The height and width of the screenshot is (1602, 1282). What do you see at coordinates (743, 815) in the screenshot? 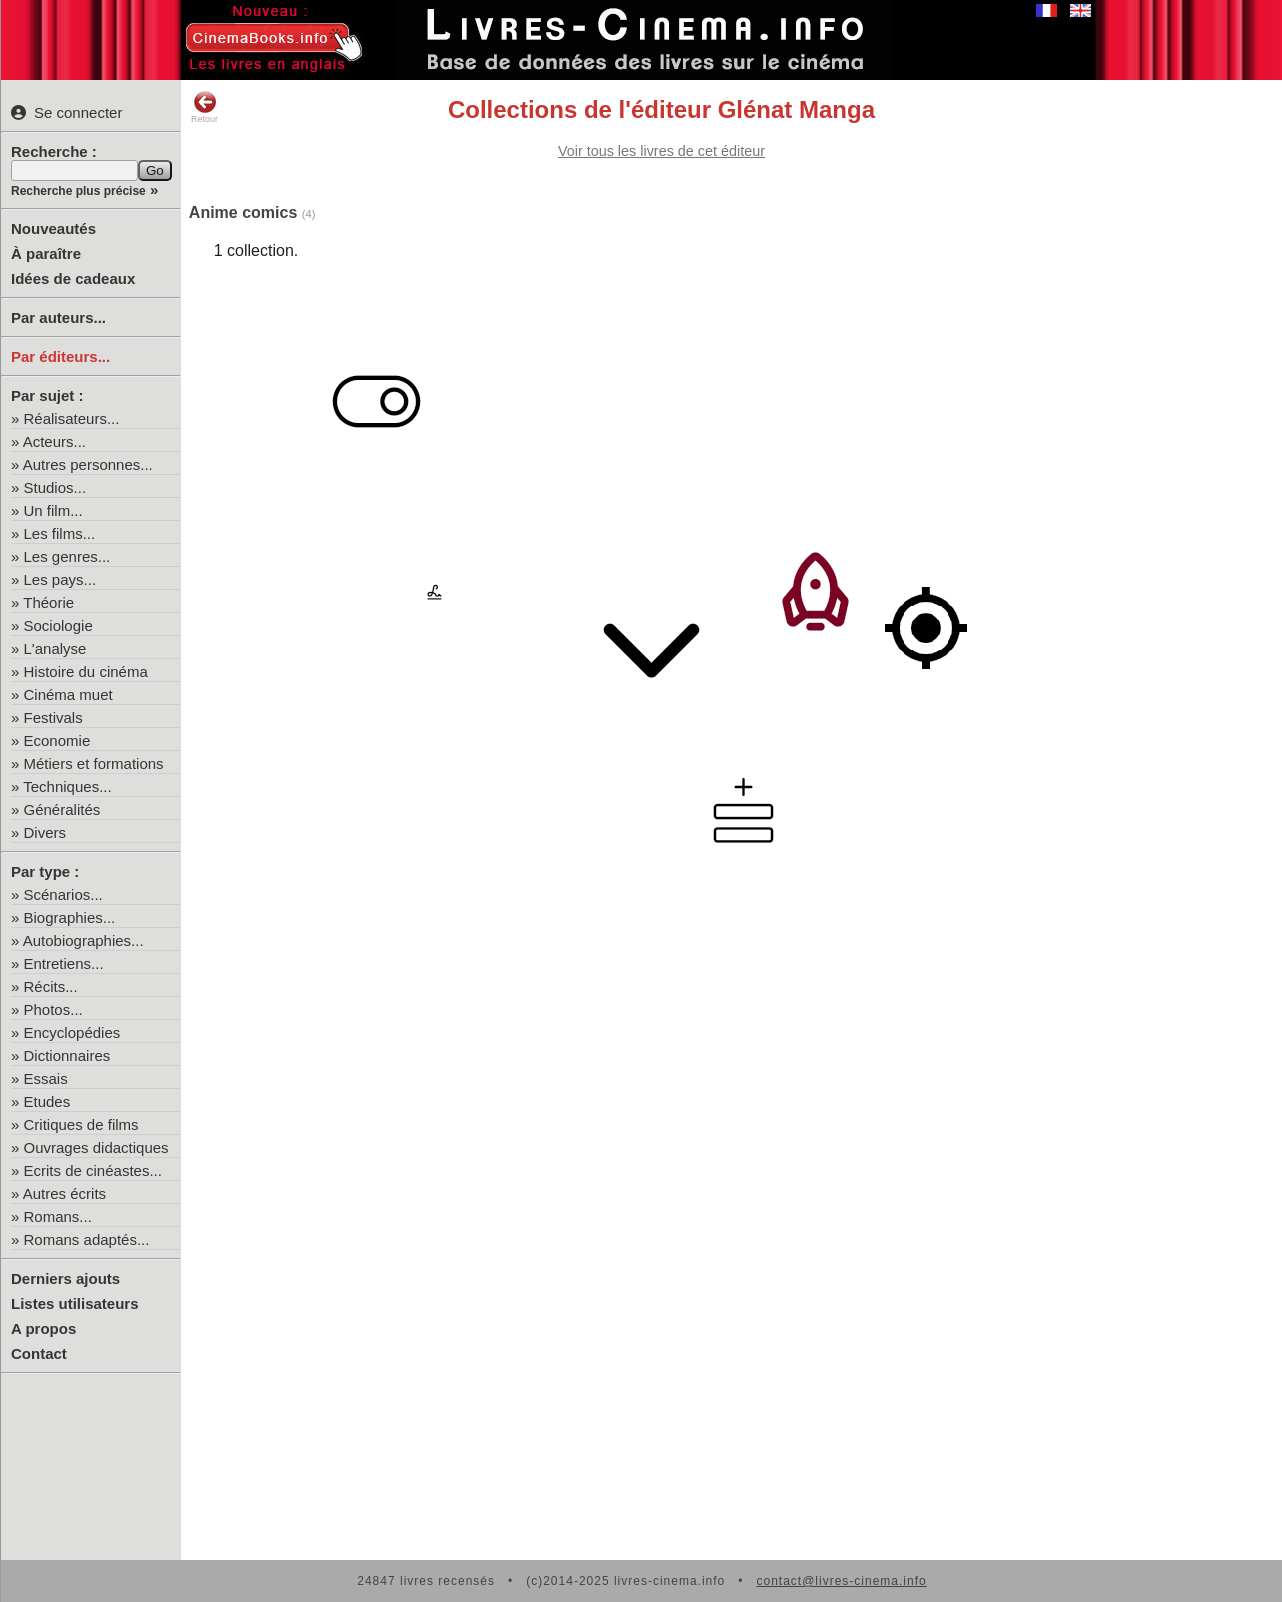
I see `add a new row at the top` at bounding box center [743, 815].